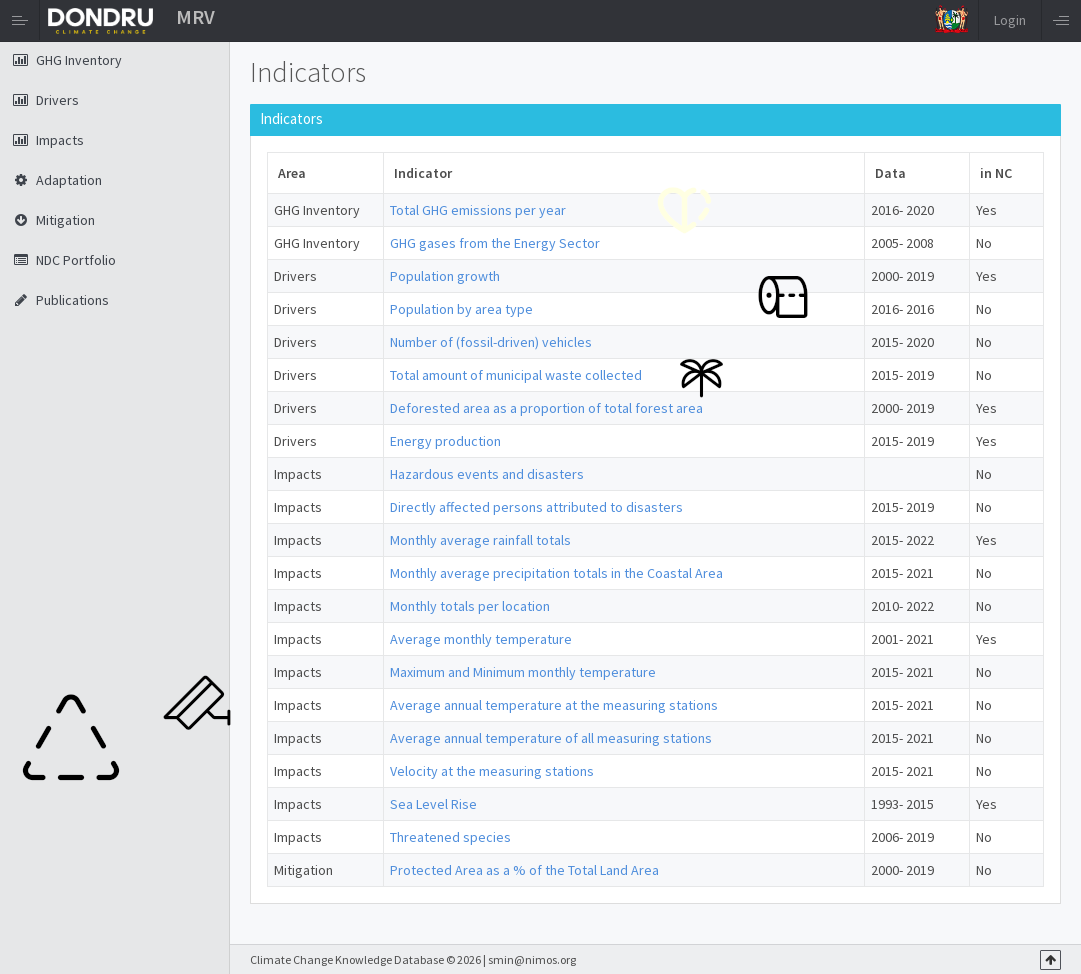 This screenshot has width=1081, height=974. What do you see at coordinates (197, 707) in the screenshot?
I see `access security camera settings` at bounding box center [197, 707].